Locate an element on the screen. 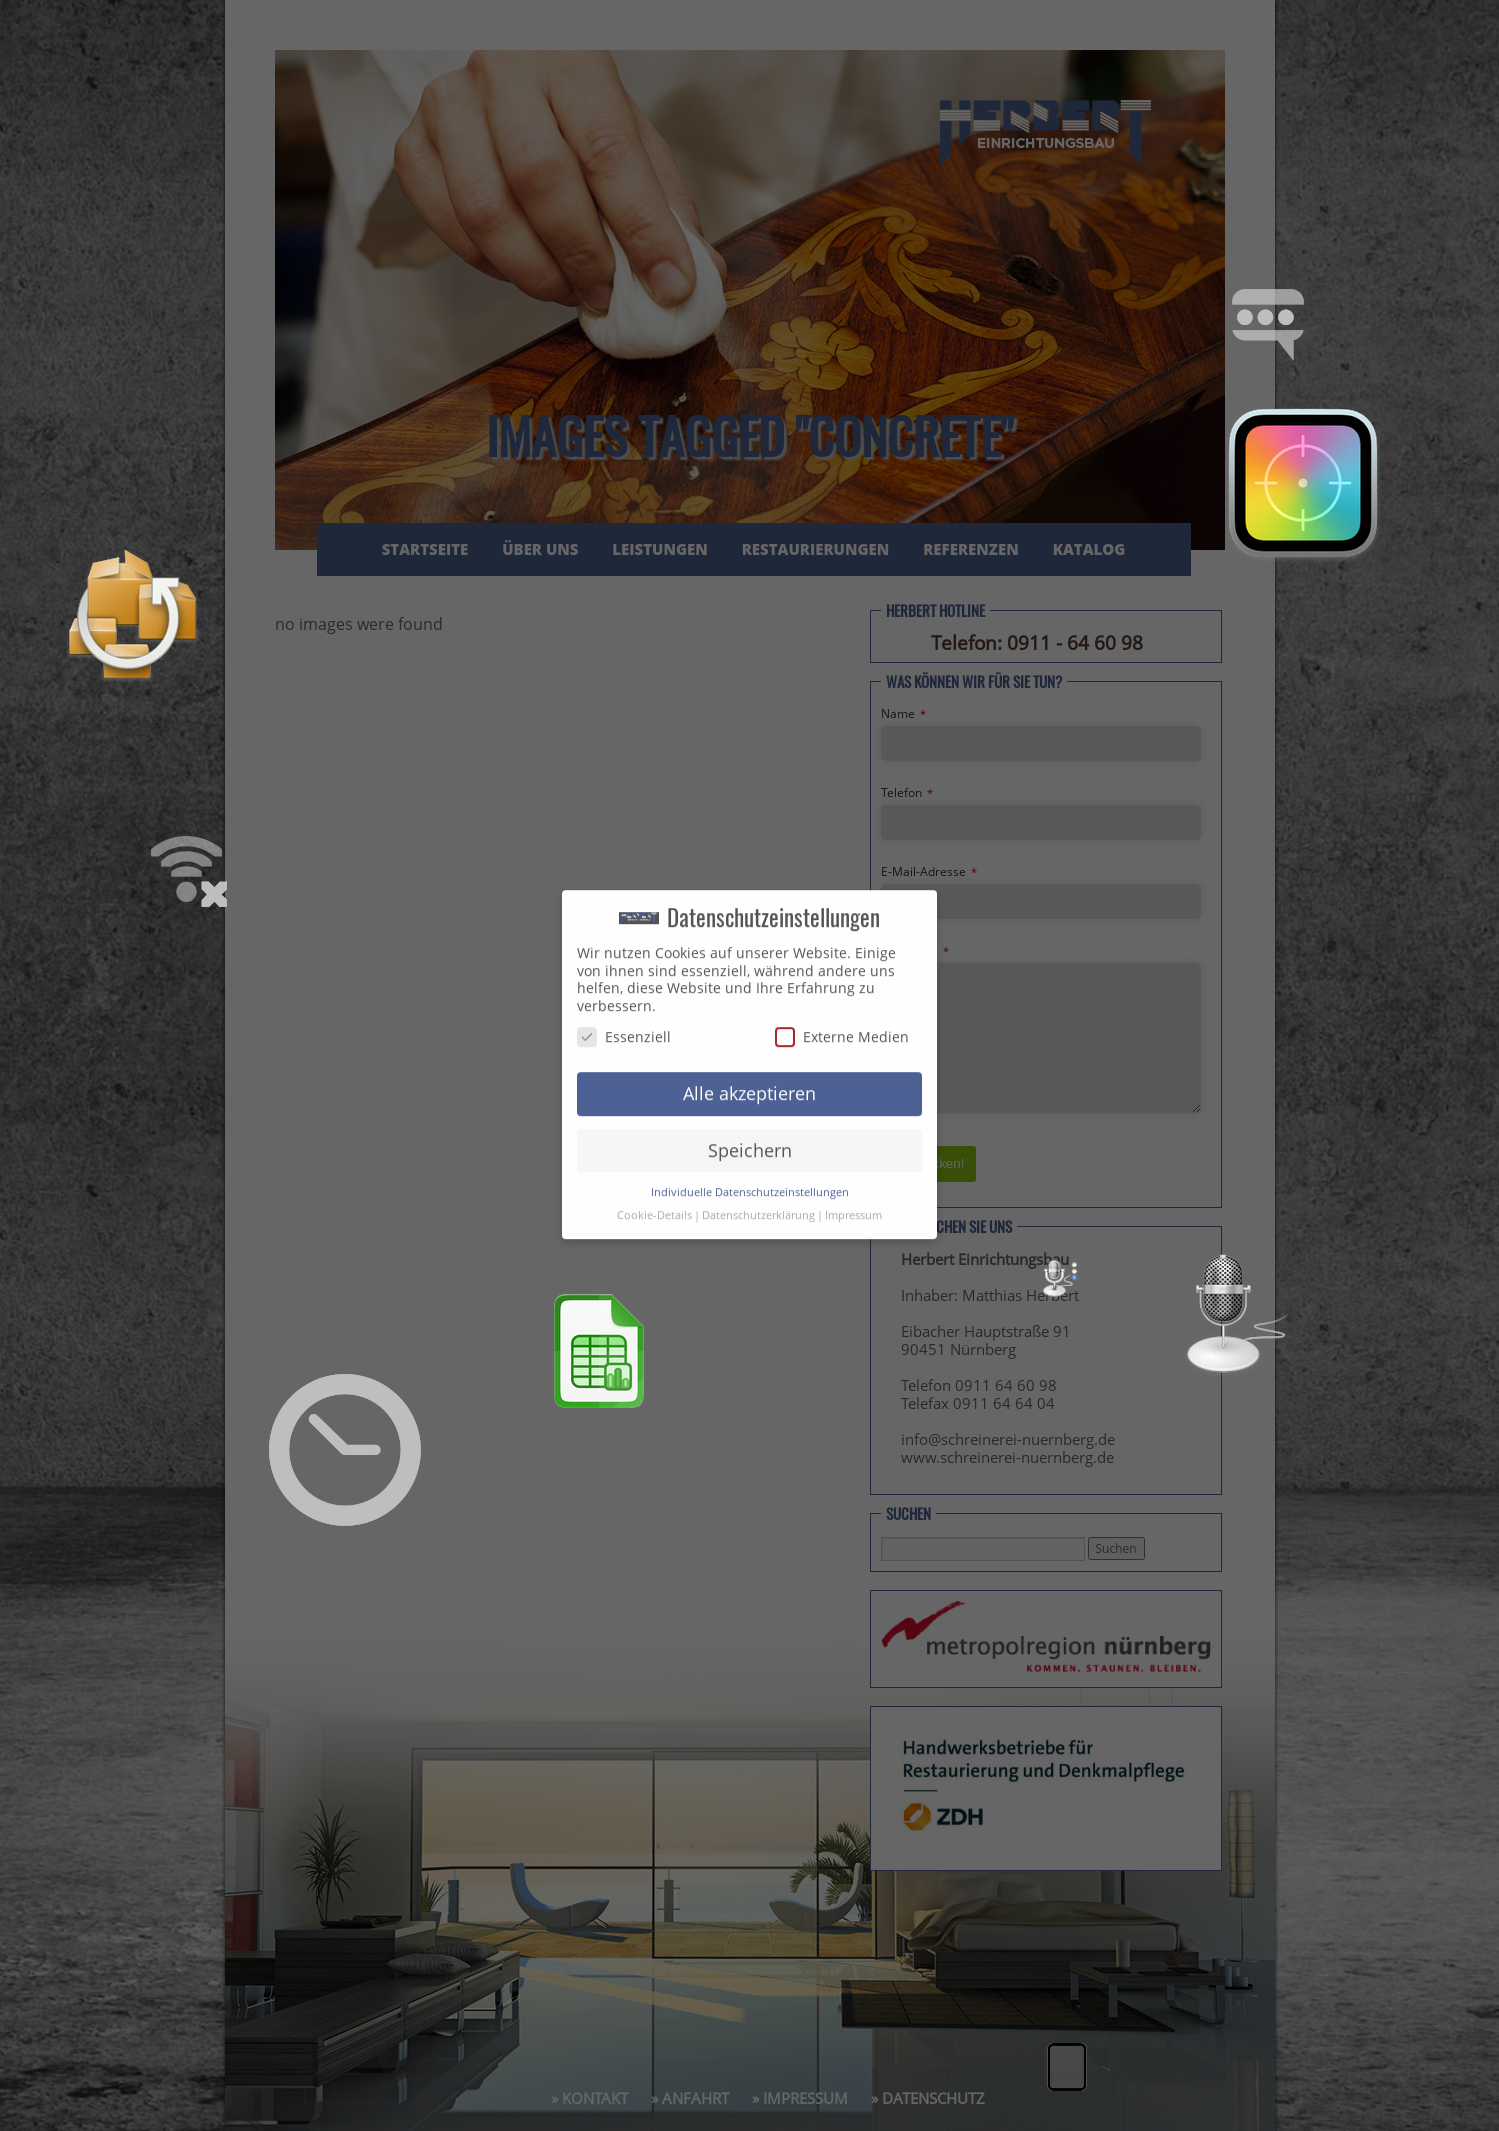 The width and height of the screenshot is (1499, 2131). calibrate display color and settings is located at coordinates (1303, 483).